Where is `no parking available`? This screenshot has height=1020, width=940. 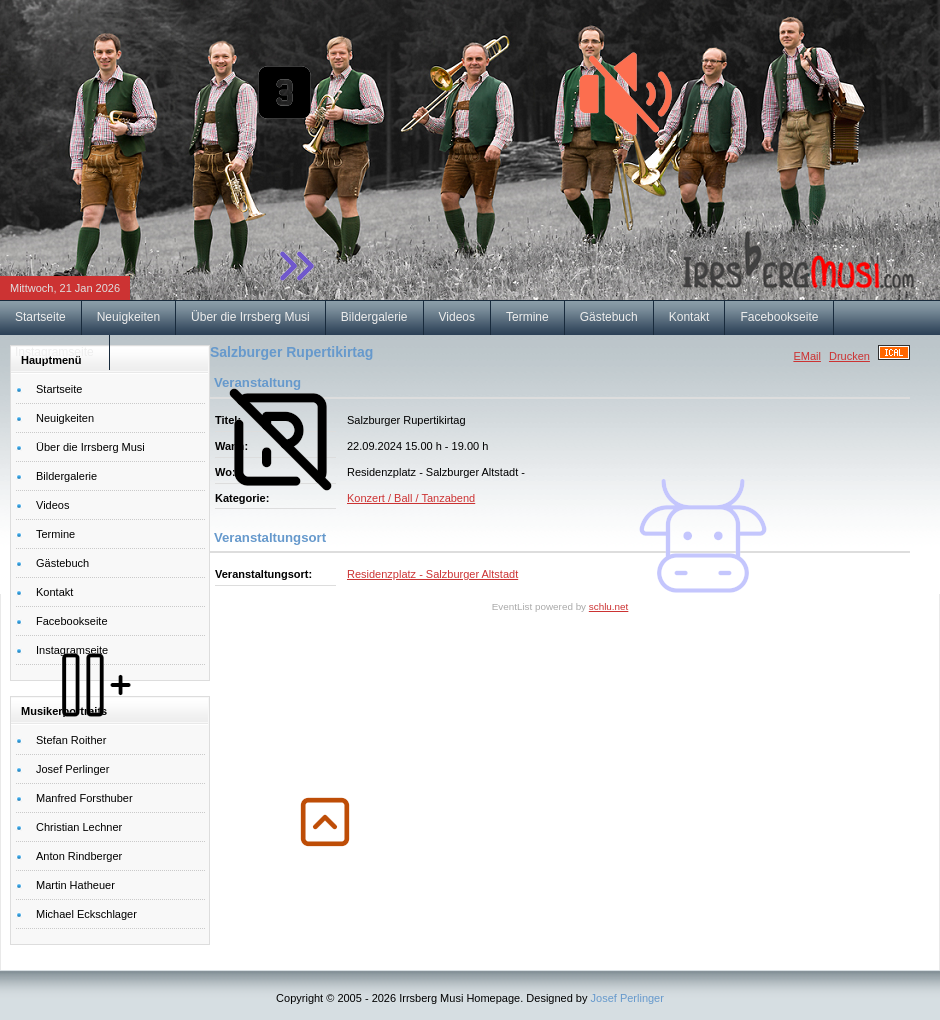 no parking available is located at coordinates (280, 439).